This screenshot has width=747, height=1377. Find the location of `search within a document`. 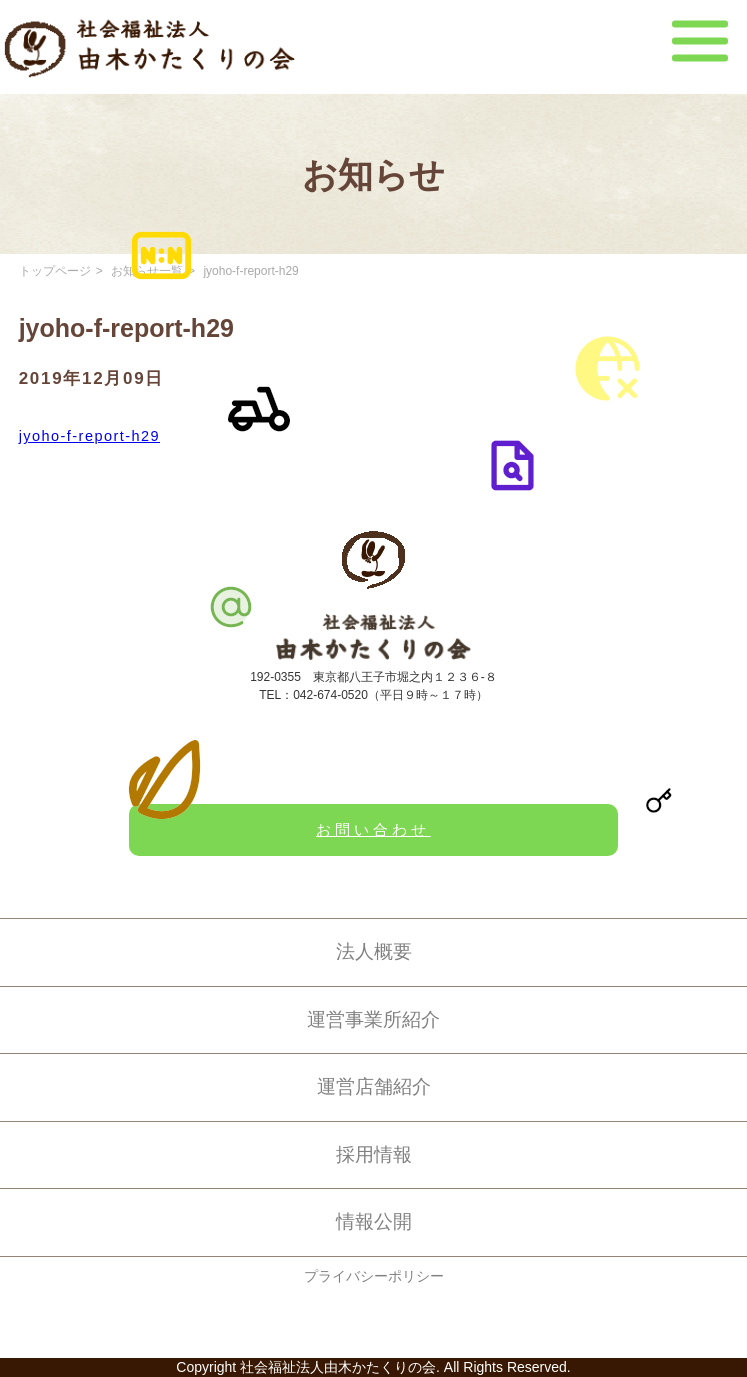

search within a document is located at coordinates (512, 465).